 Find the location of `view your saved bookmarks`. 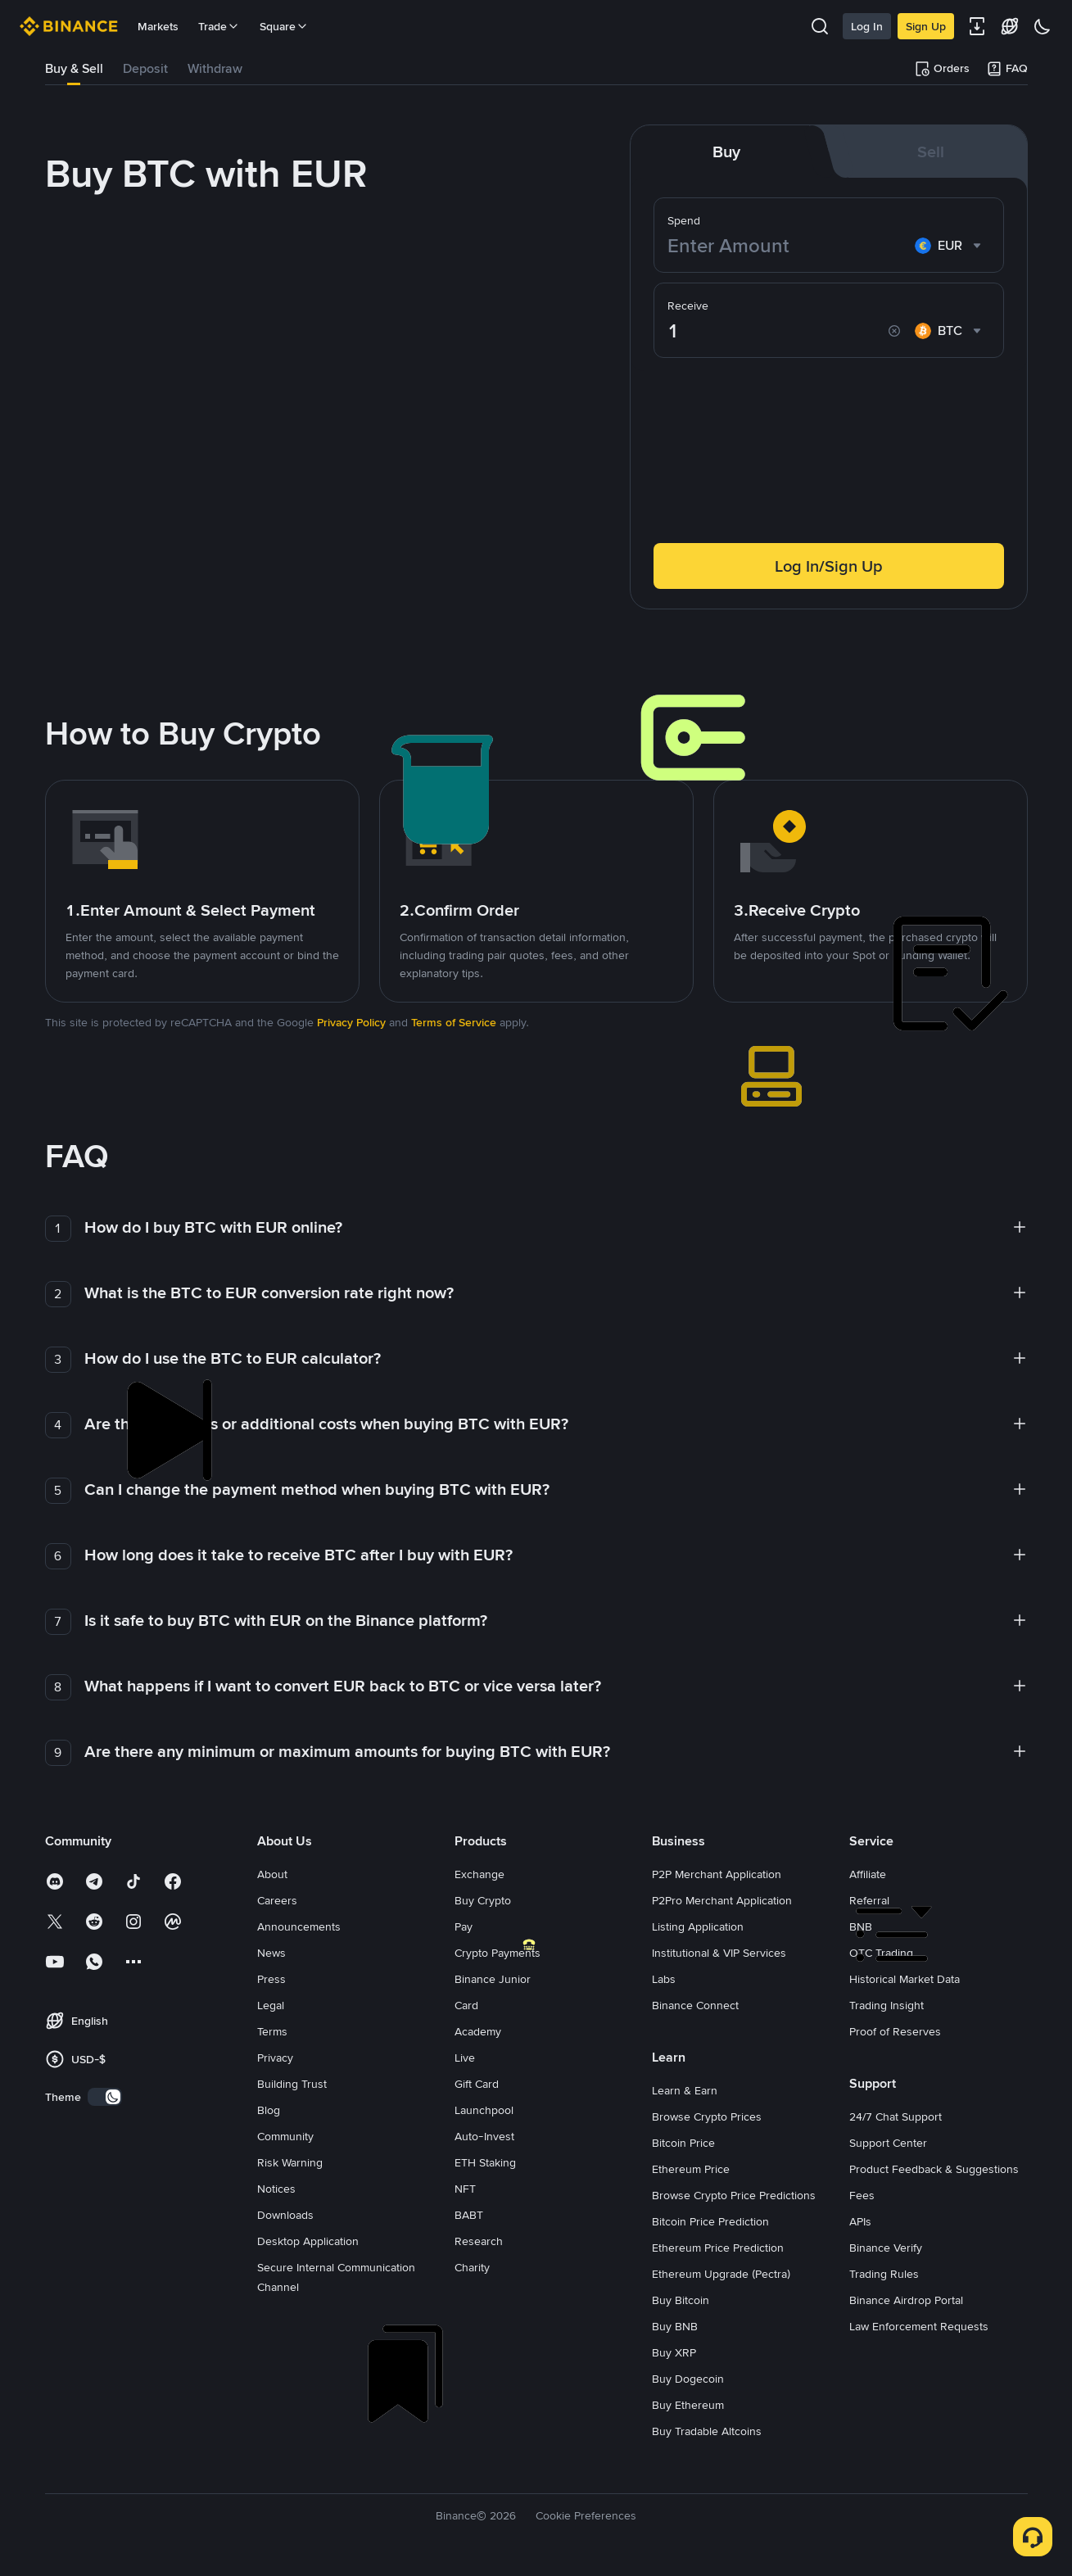

view your saved bookmarks is located at coordinates (405, 2374).